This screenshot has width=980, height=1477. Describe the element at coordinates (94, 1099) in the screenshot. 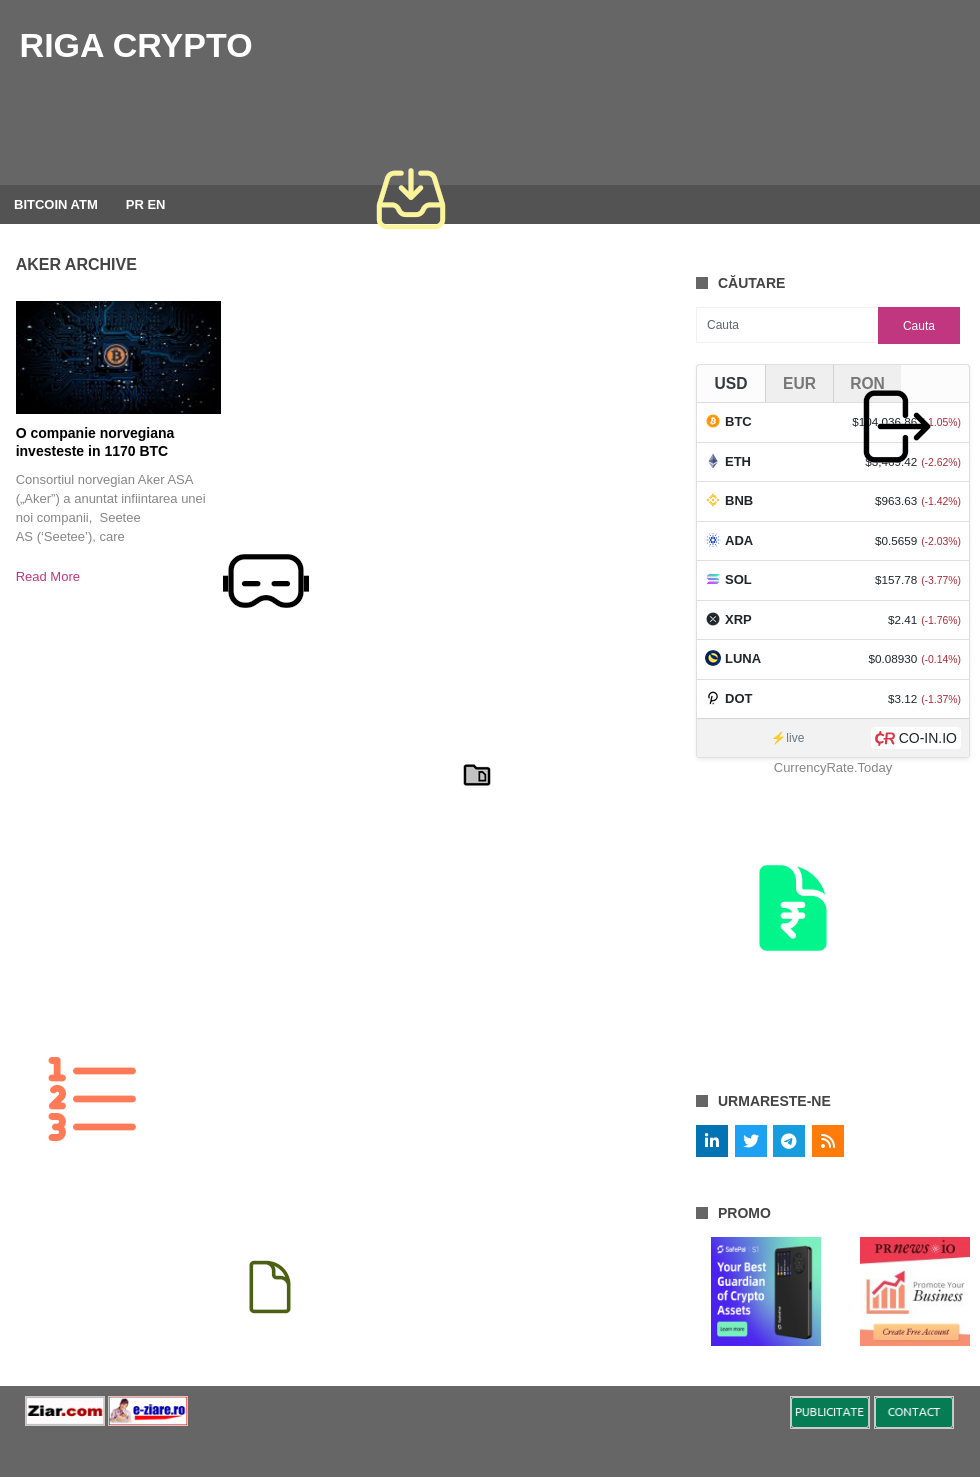

I see `format text as a numbered list` at that location.